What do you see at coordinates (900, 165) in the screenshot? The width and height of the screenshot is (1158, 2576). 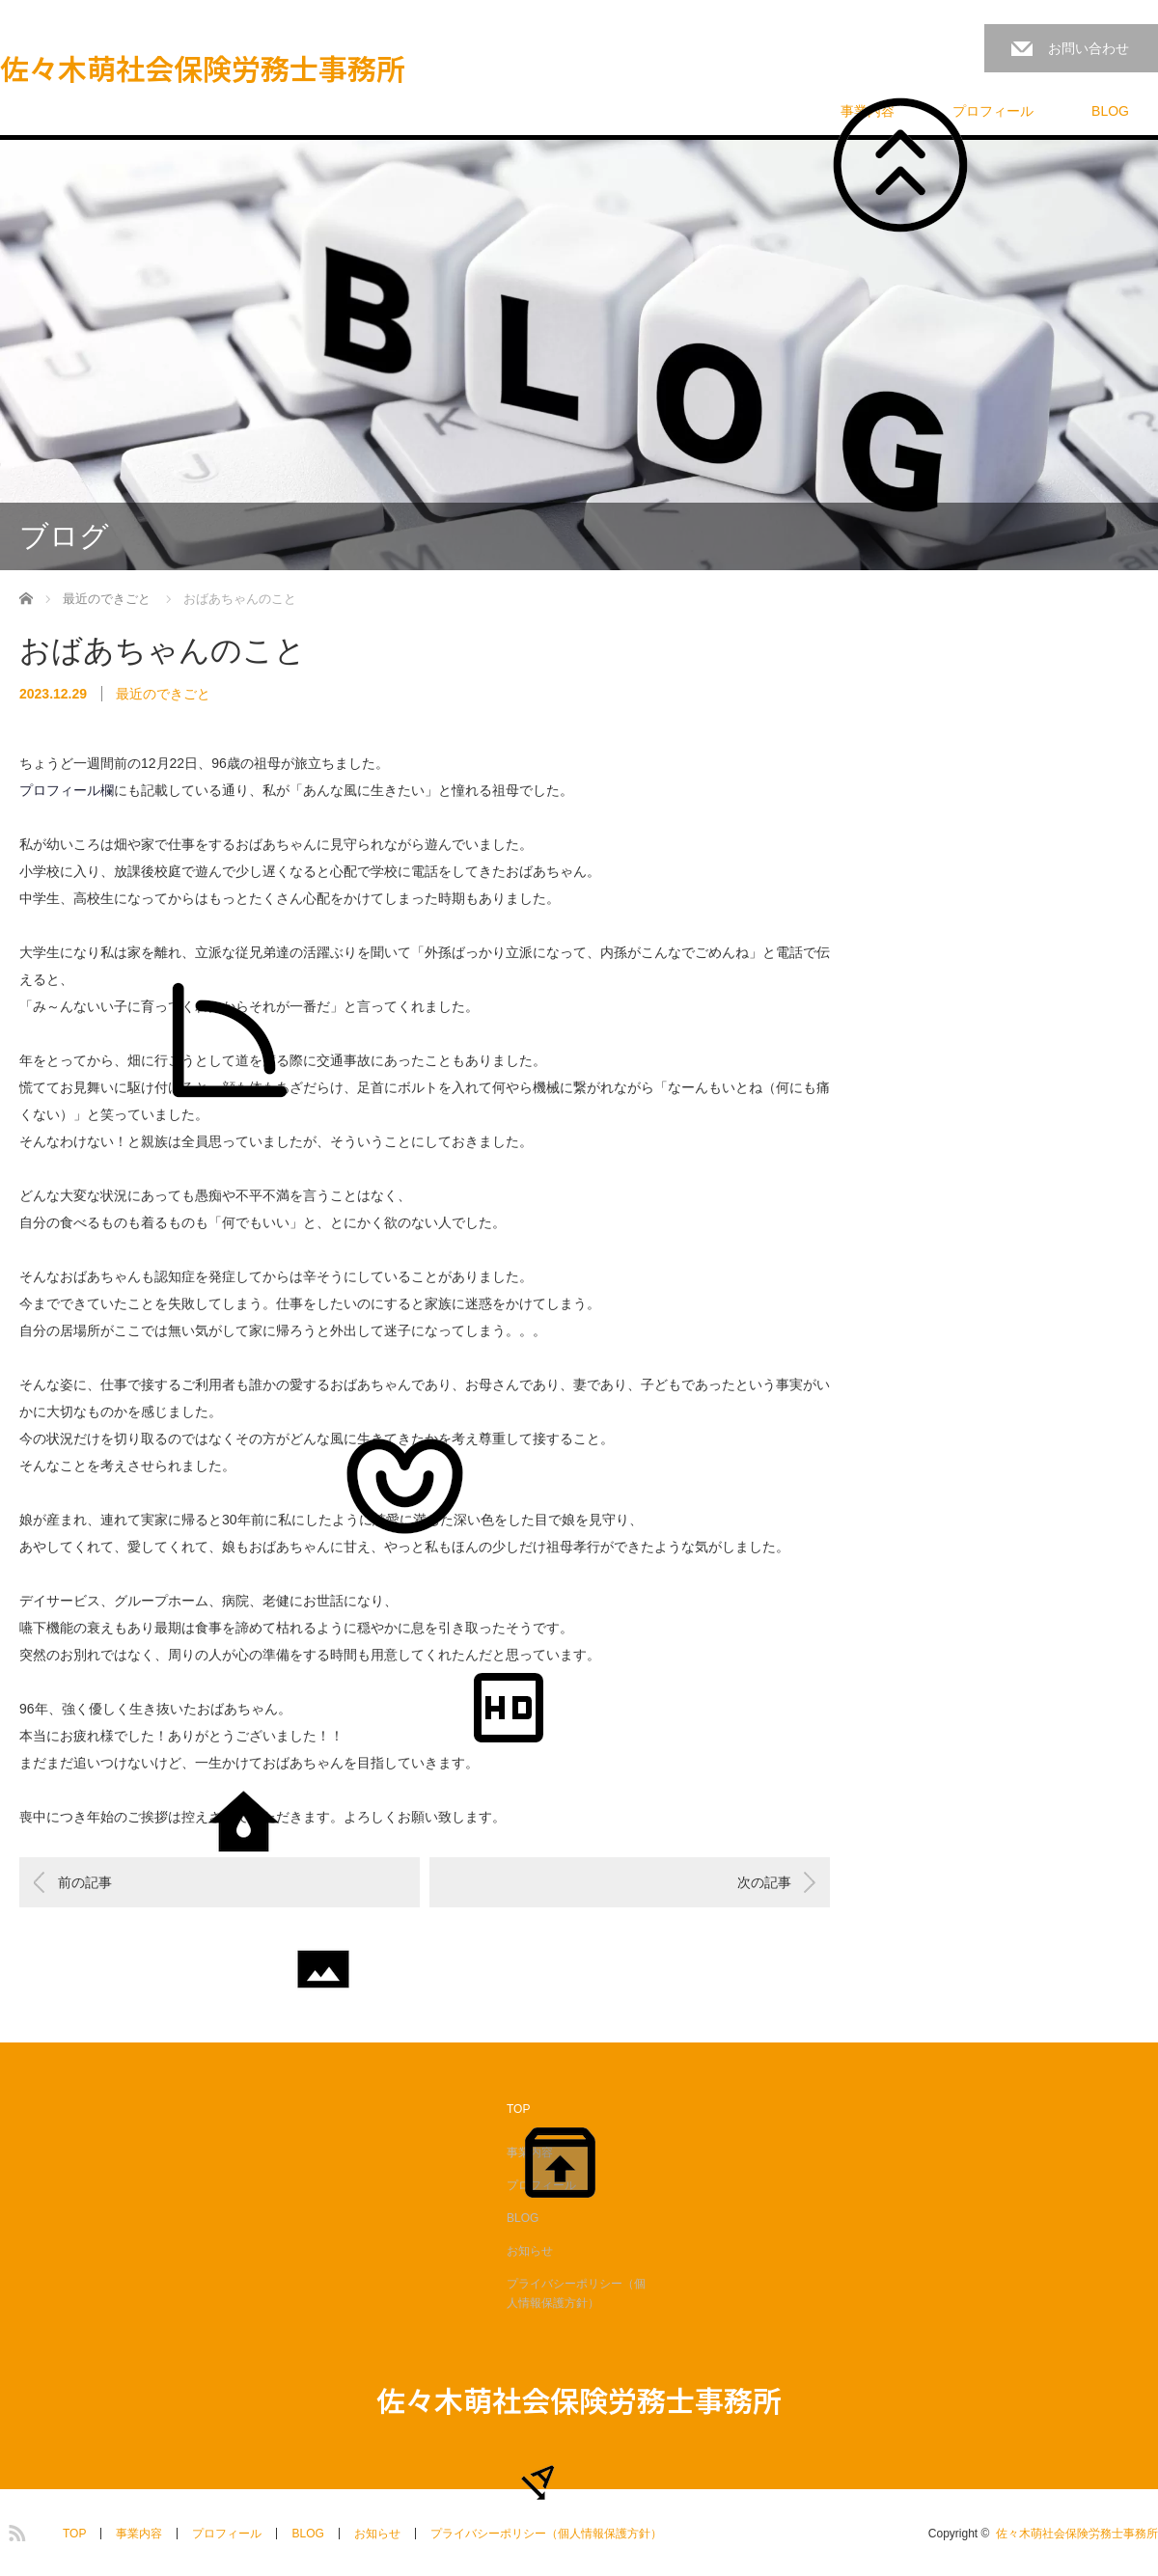 I see `scroll to top of page` at bounding box center [900, 165].